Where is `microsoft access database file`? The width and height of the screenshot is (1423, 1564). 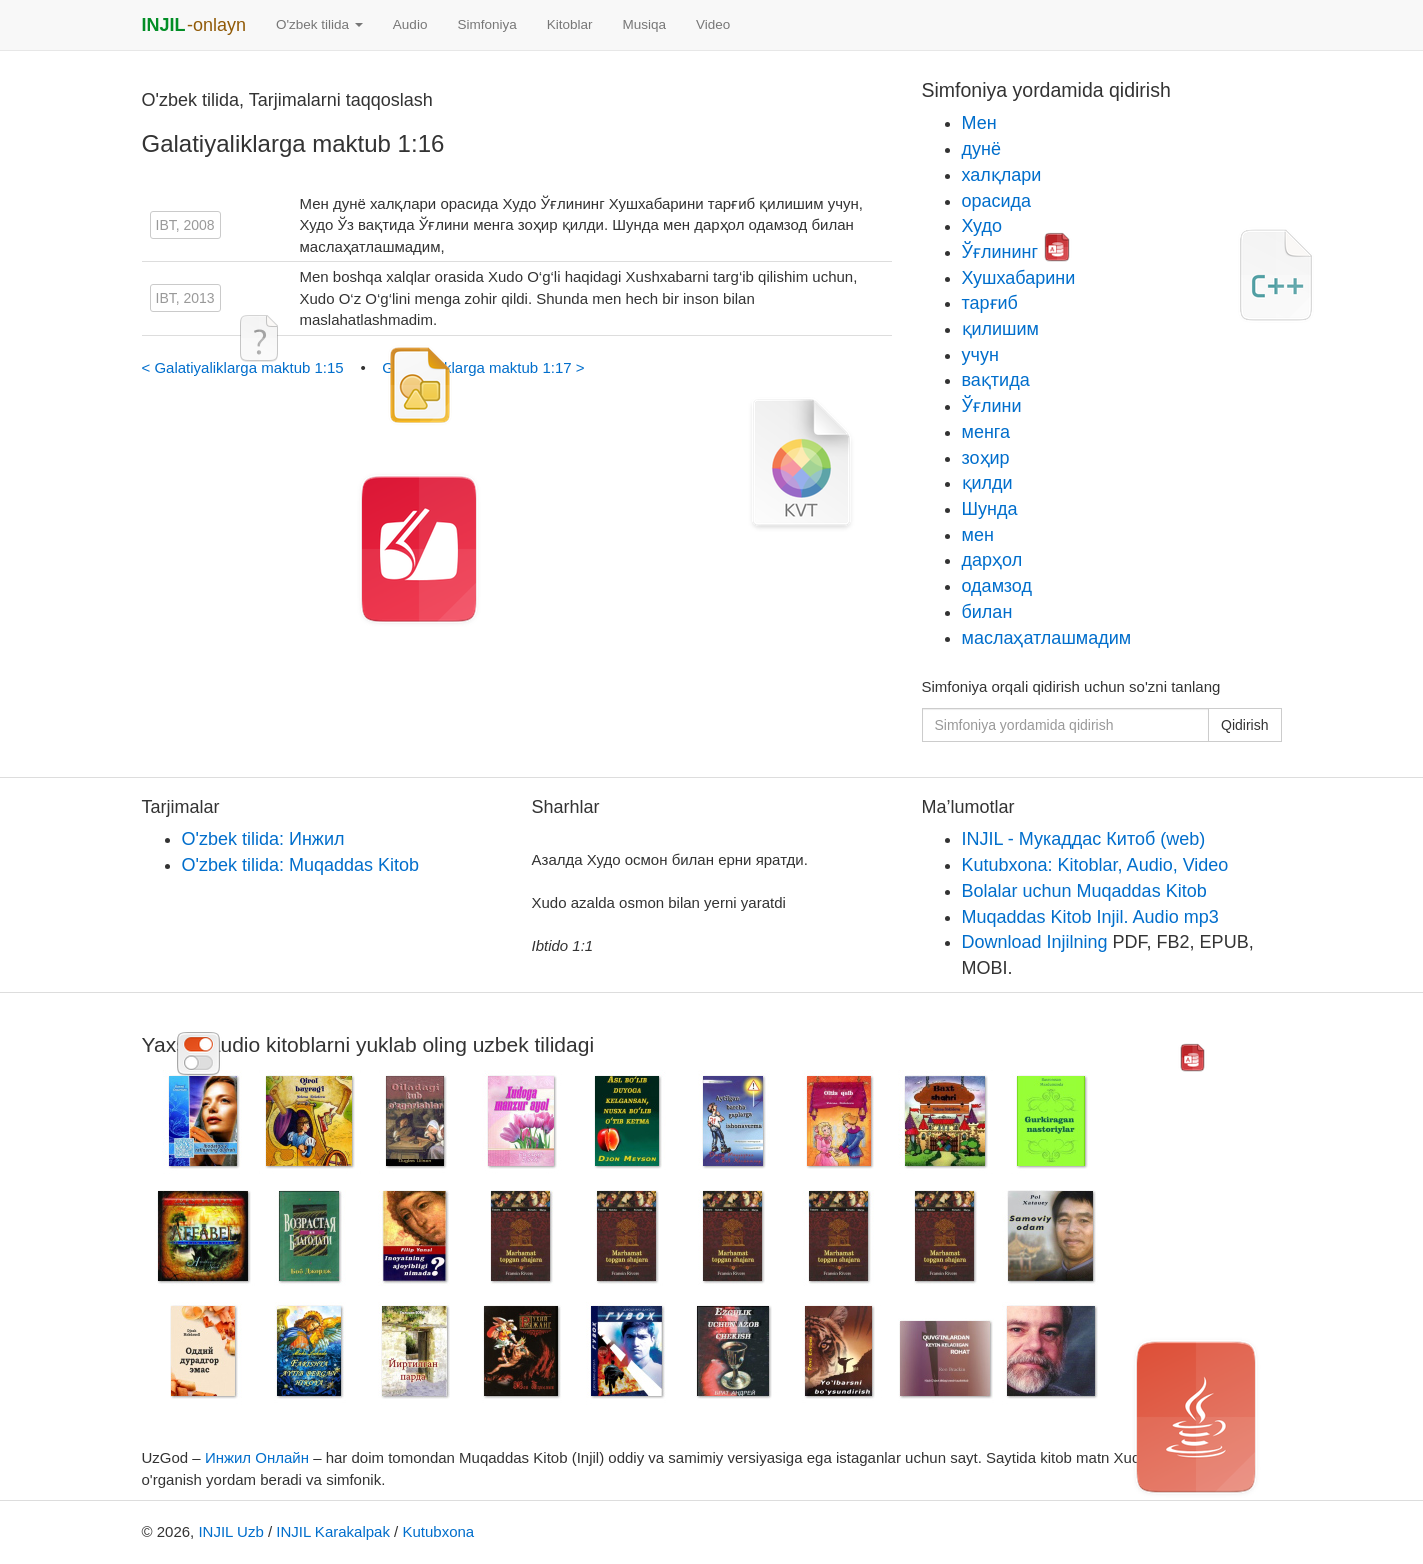
microsoft access database file is located at coordinates (1057, 247).